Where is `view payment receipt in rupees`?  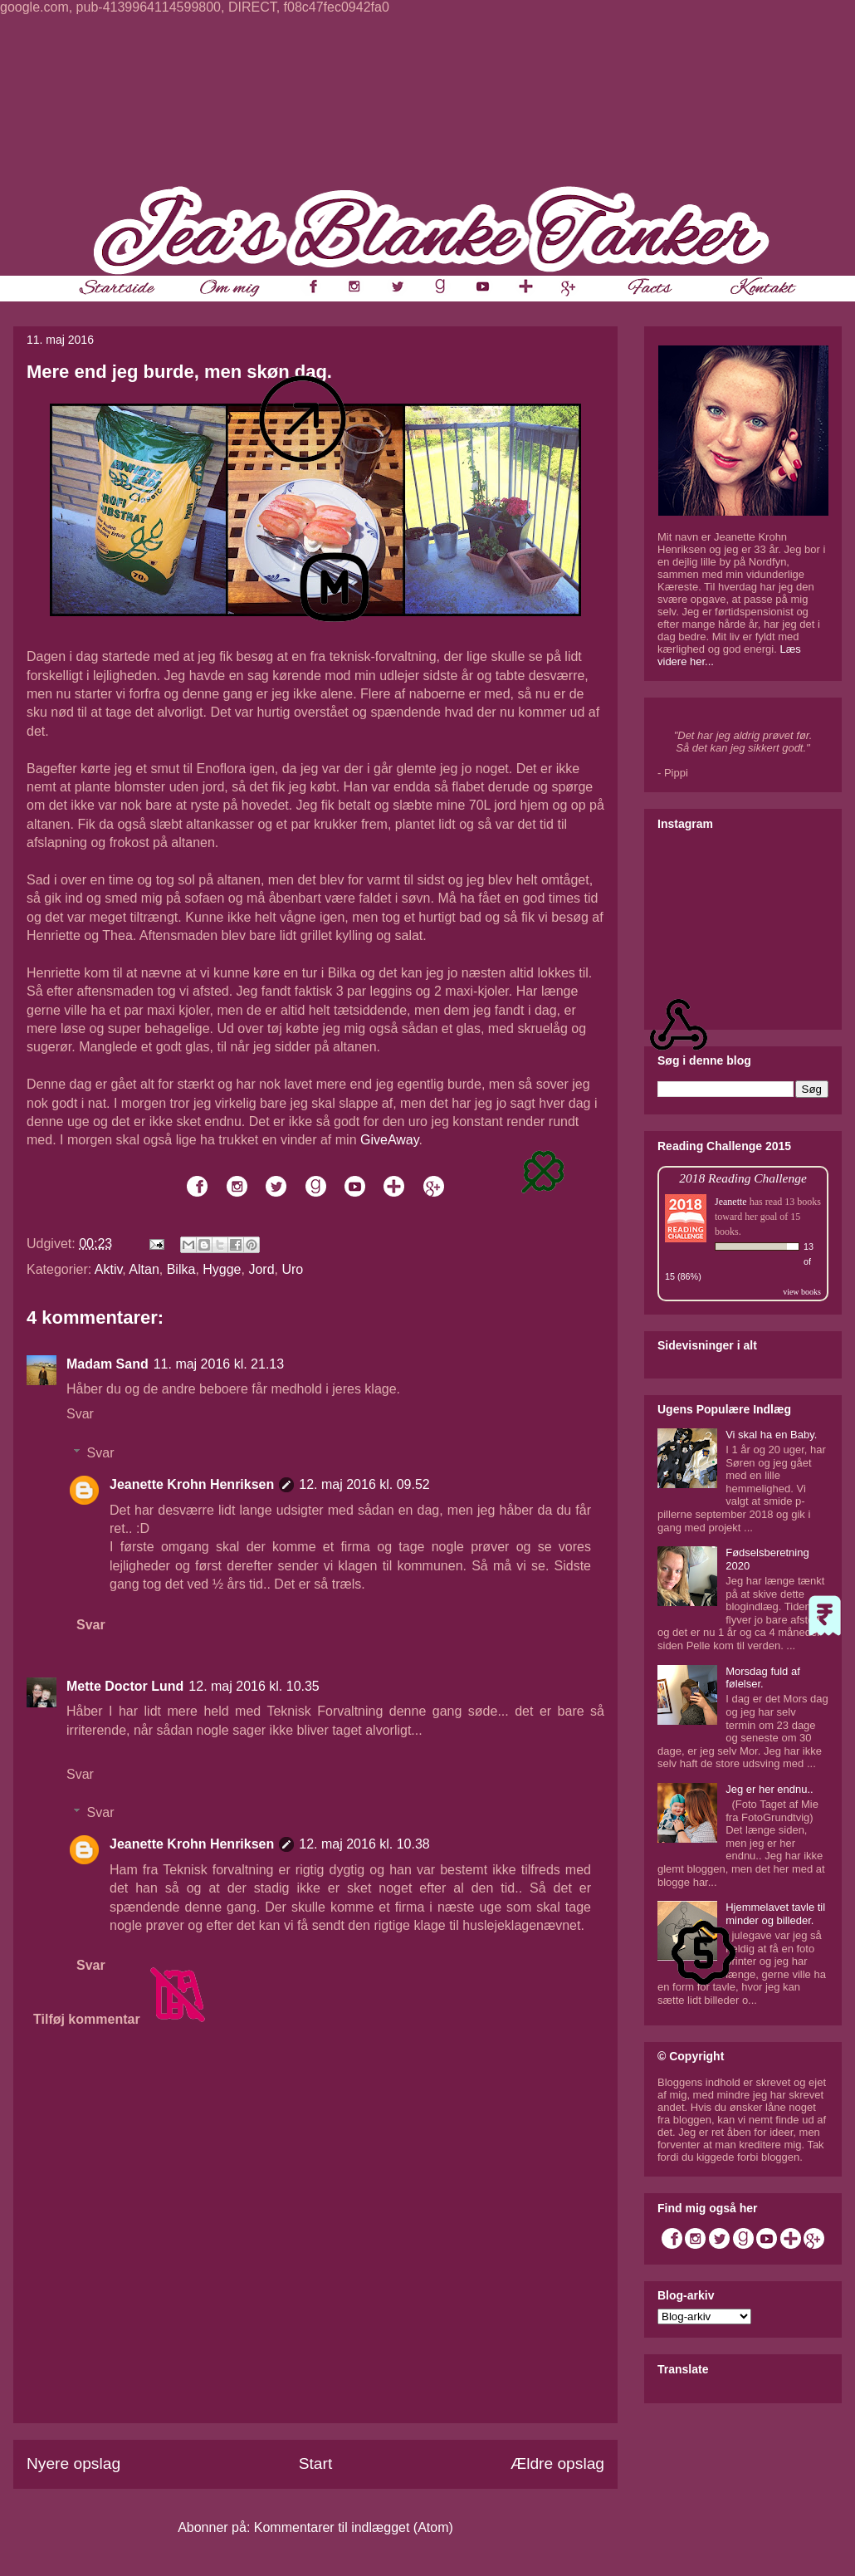
view payment receipt in rupees is located at coordinates (824, 1615).